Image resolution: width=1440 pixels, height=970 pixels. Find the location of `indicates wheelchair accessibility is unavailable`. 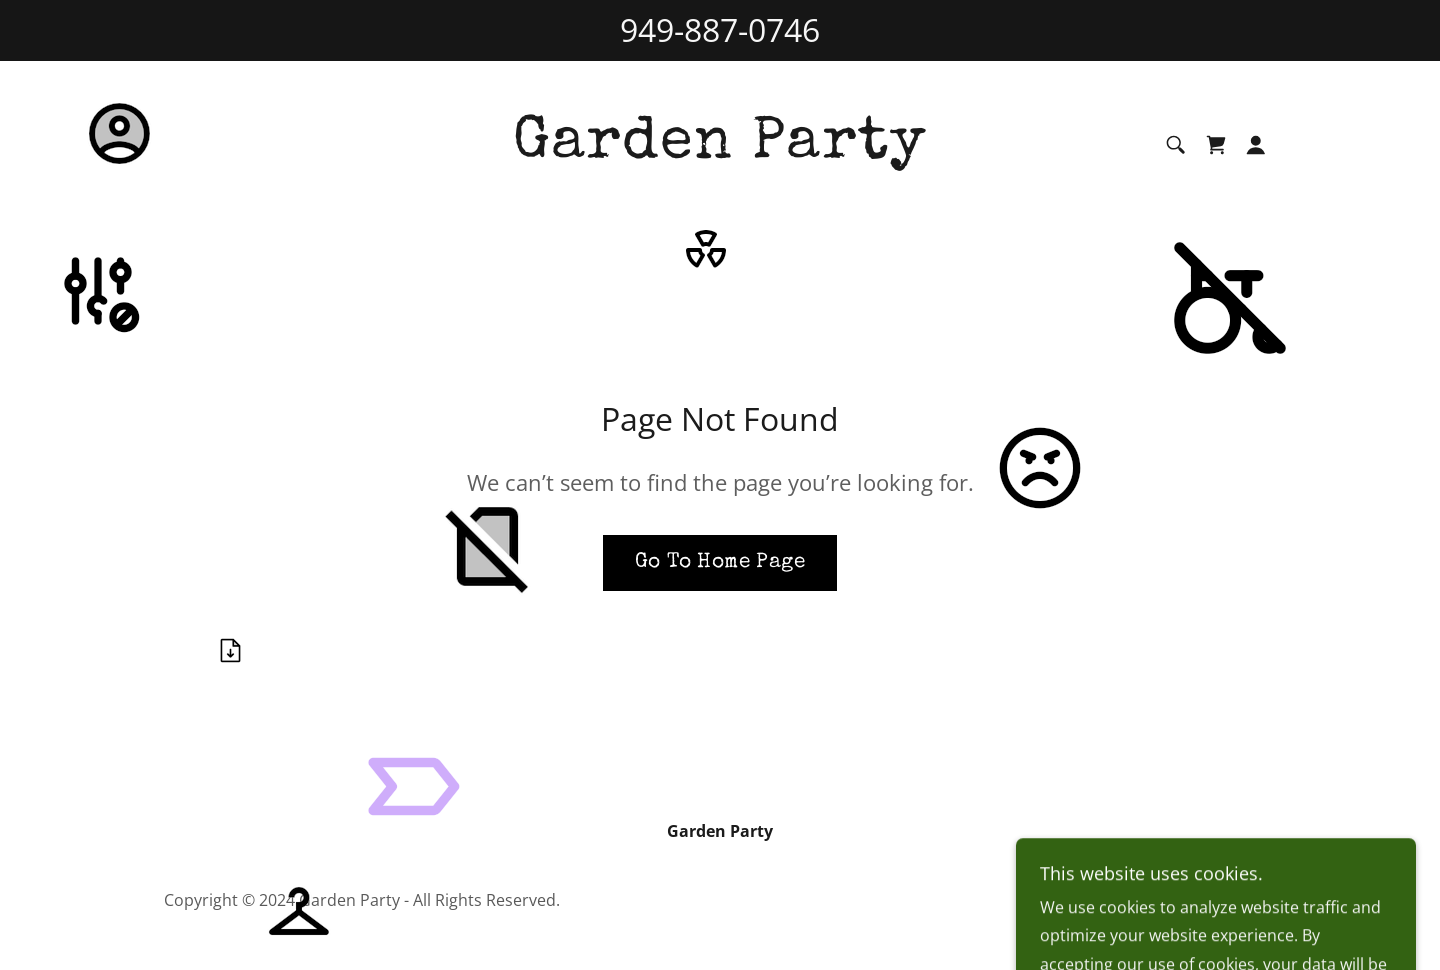

indicates wheelchair accessibility is unavailable is located at coordinates (1230, 298).